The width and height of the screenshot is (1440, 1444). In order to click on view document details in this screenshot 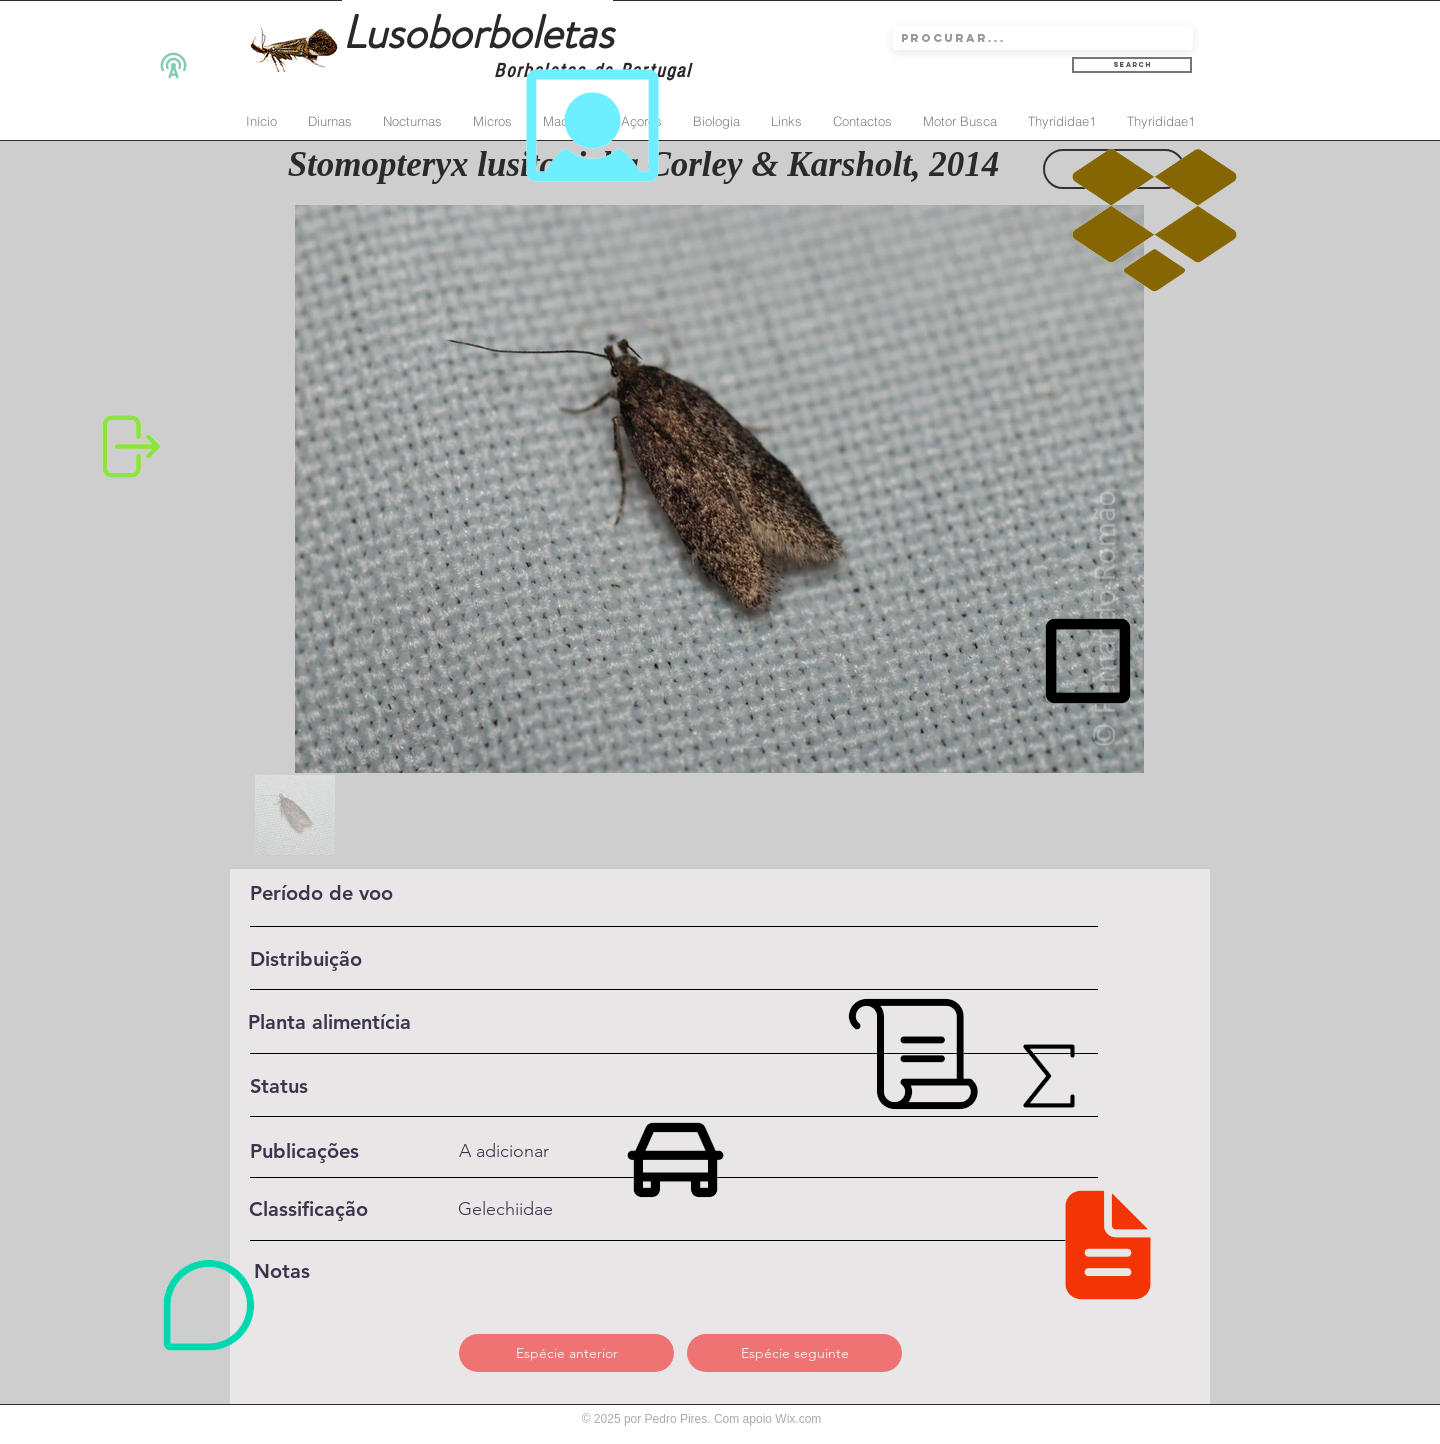, I will do `click(1108, 1245)`.